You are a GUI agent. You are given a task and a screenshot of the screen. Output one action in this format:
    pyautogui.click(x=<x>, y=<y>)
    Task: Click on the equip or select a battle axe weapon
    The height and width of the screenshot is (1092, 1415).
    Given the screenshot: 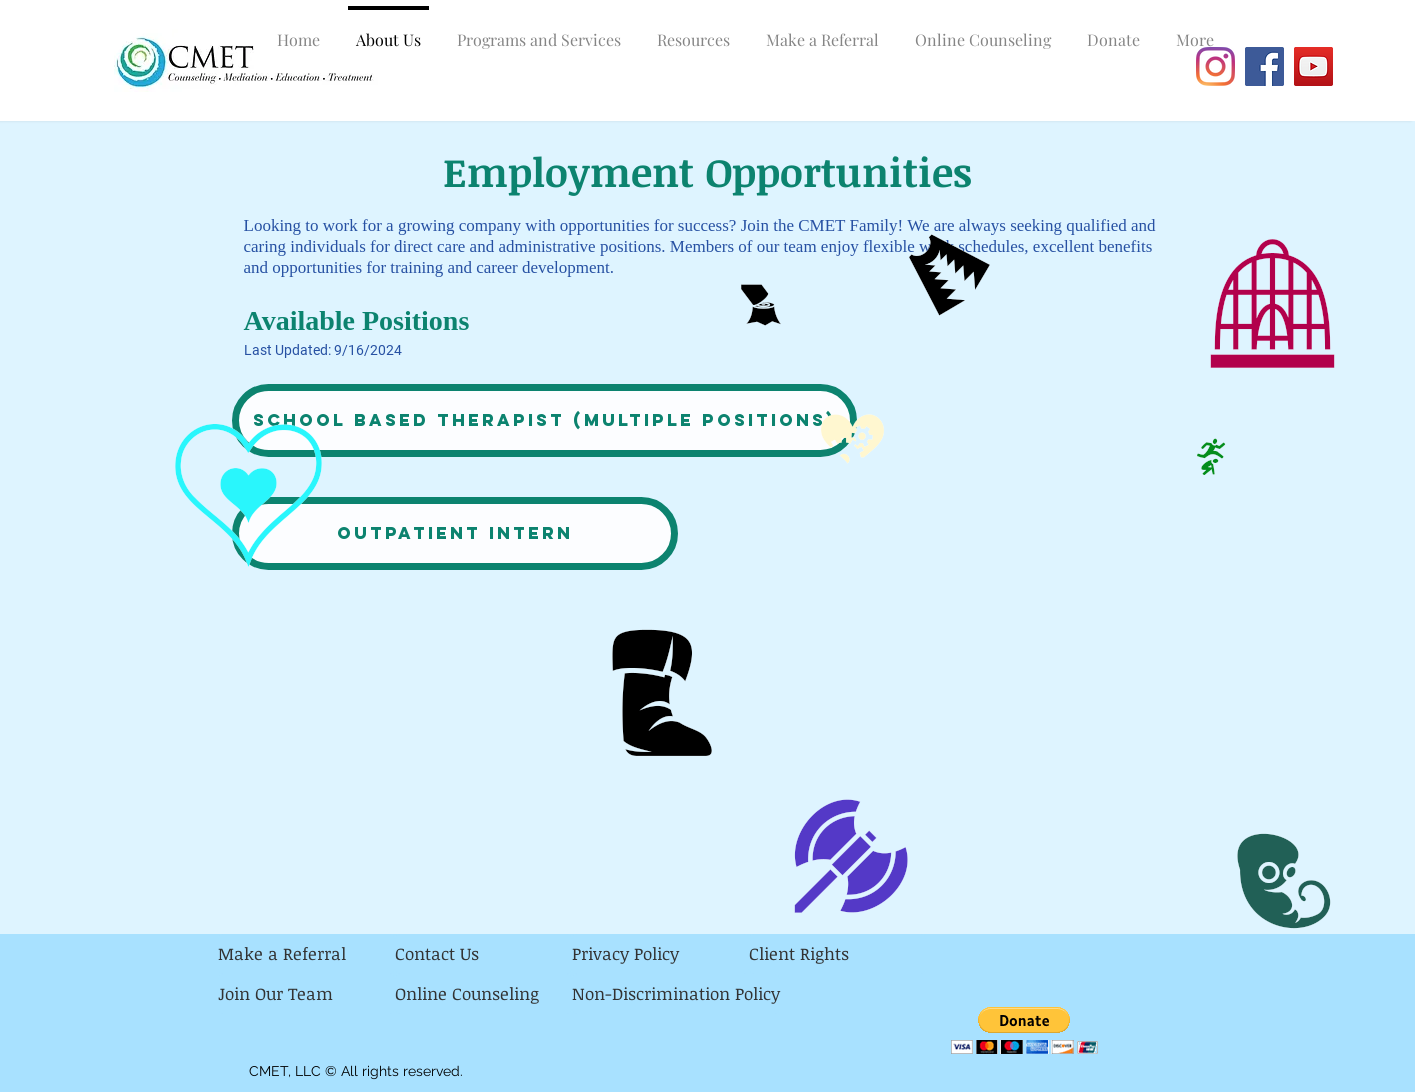 What is the action you would take?
    pyautogui.click(x=851, y=856)
    